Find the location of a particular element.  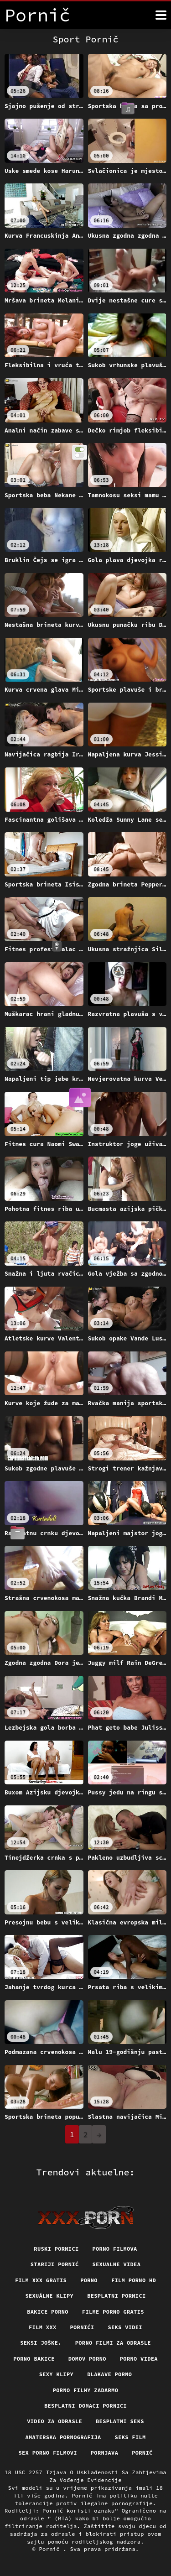

open your music folder is located at coordinates (128, 108).